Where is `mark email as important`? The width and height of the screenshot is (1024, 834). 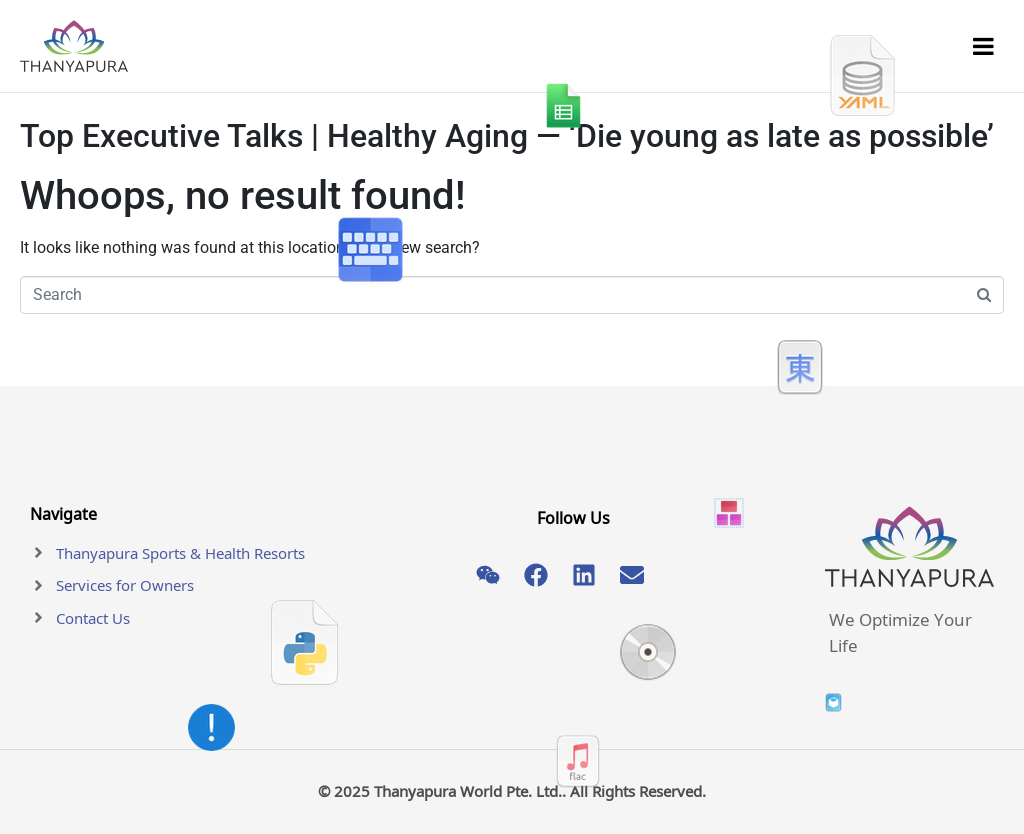
mark email as important is located at coordinates (211, 727).